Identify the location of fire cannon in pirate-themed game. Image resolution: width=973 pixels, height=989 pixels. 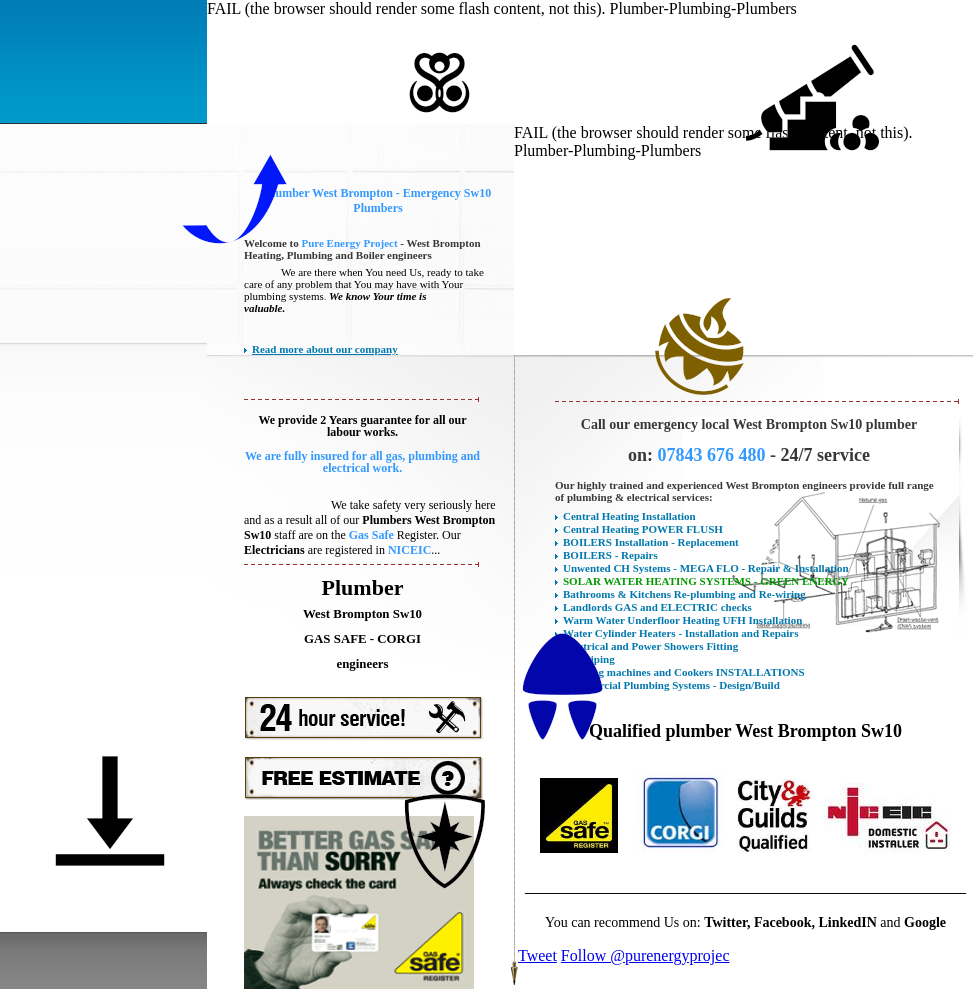
(812, 97).